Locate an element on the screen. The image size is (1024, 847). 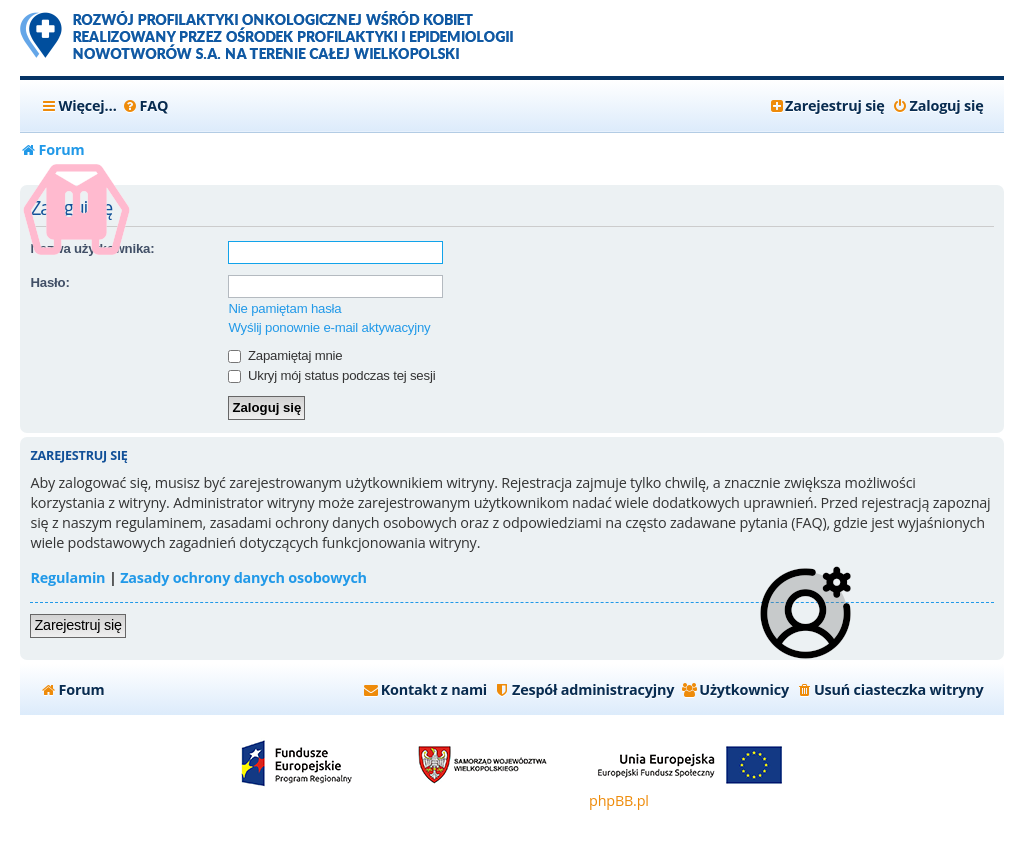
browse clothing or apparel items is located at coordinates (76, 209).